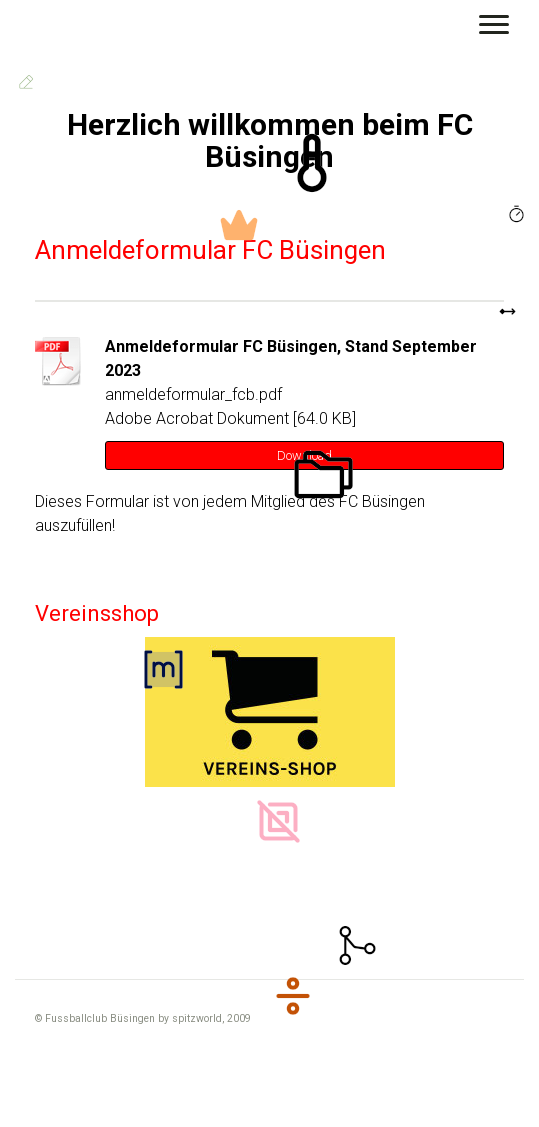  I want to click on set a countdown timer, so click(516, 214).